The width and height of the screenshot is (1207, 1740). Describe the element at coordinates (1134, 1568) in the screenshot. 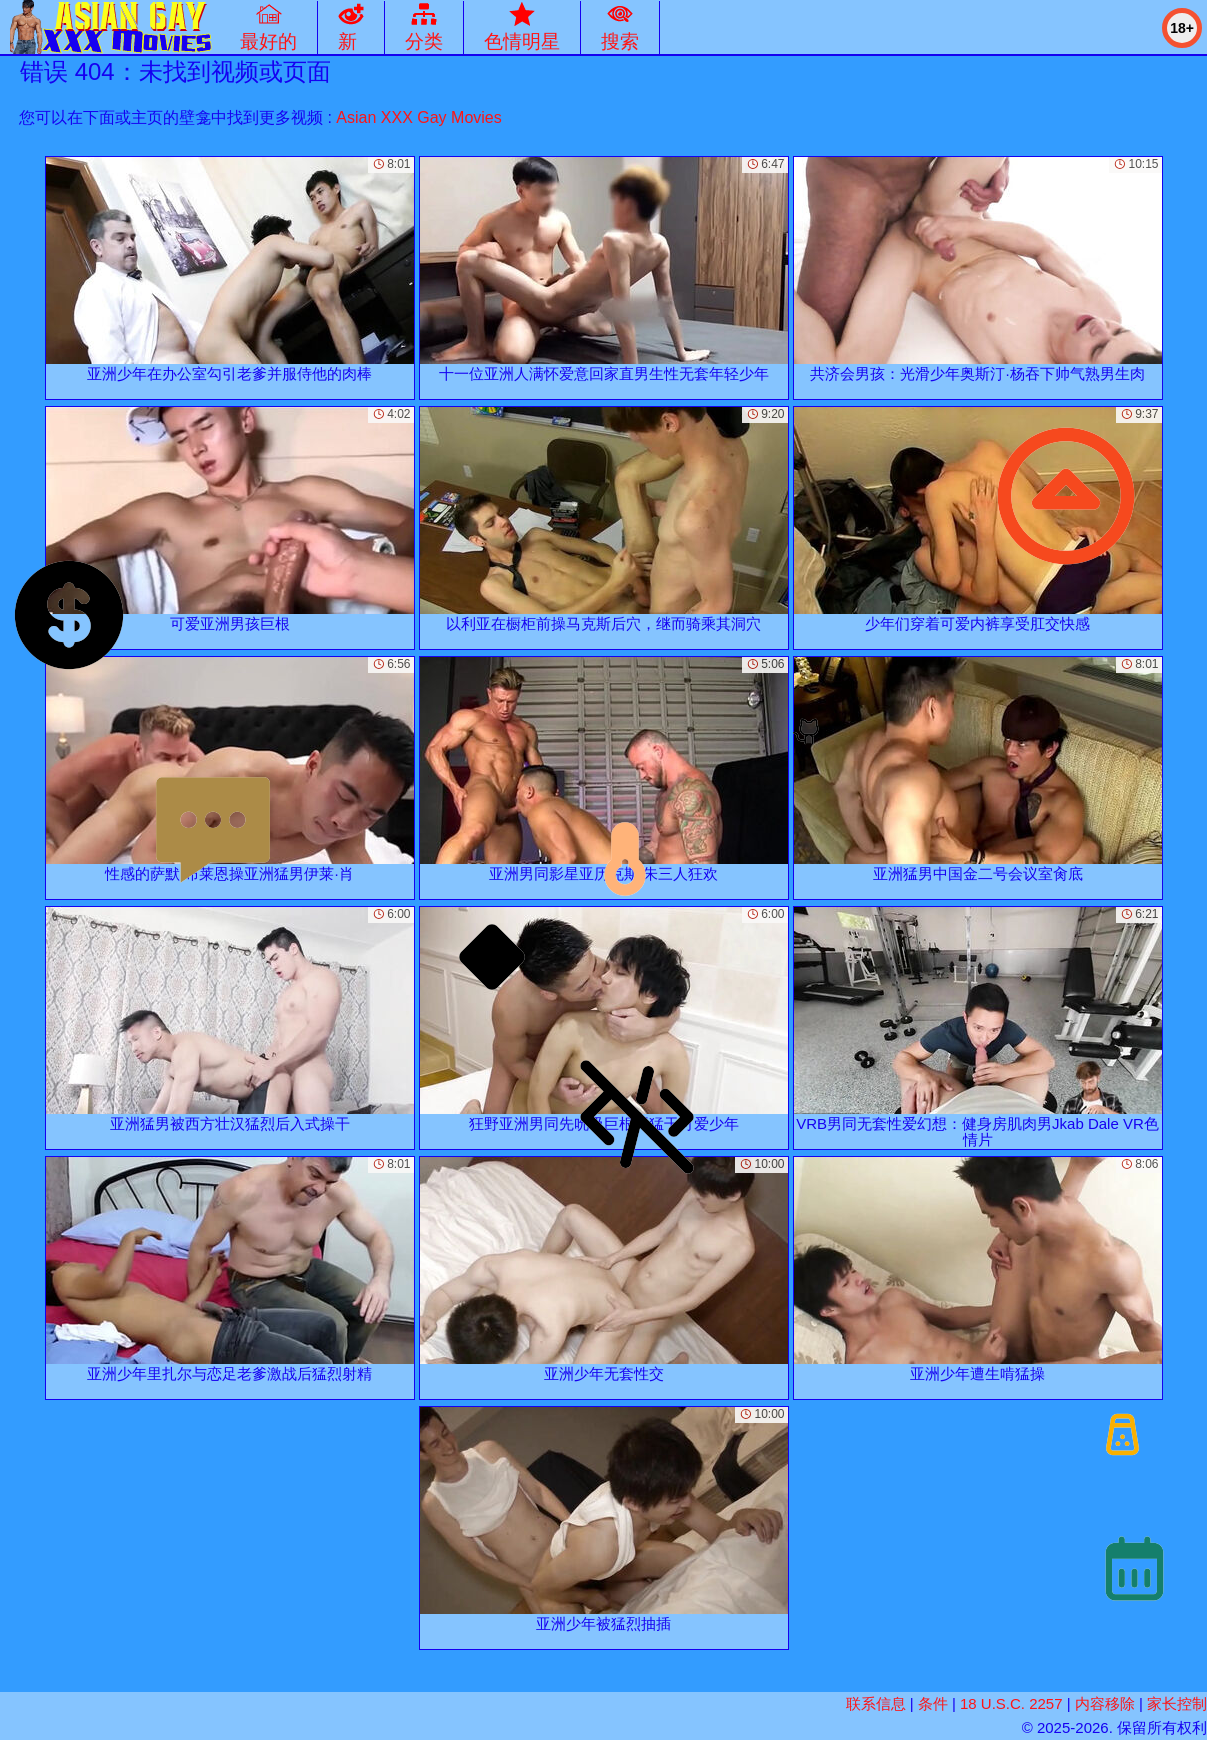

I see `view monthly calendar` at that location.